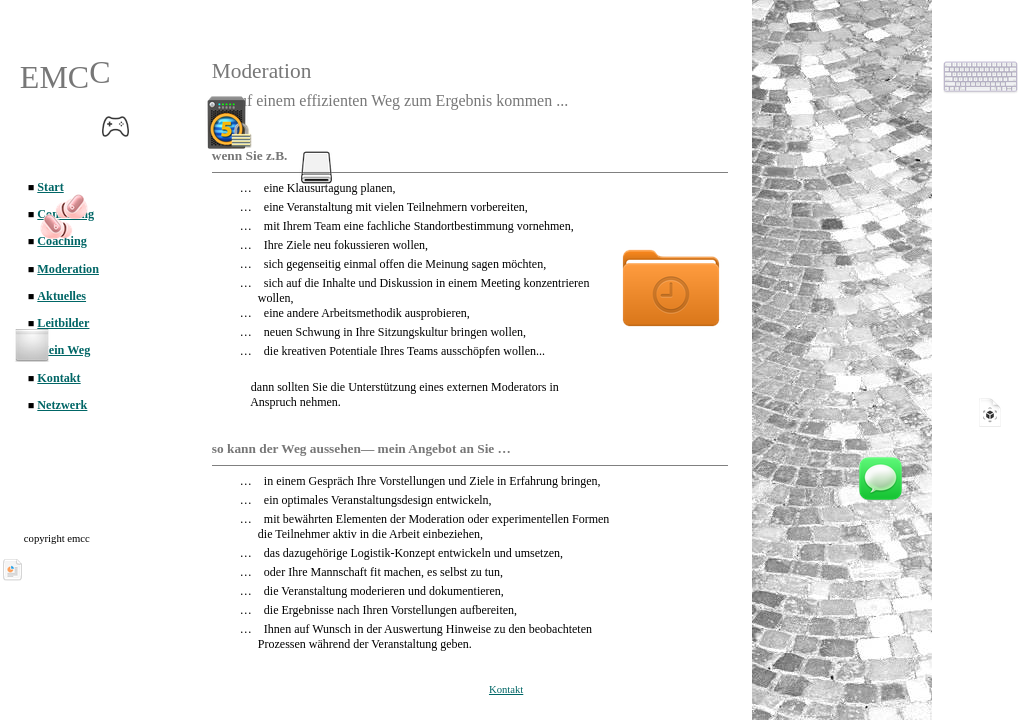 This screenshot has height=720, width=1024. Describe the element at coordinates (32, 346) in the screenshot. I see `magic trackpad connected via bluetooth` at that location.